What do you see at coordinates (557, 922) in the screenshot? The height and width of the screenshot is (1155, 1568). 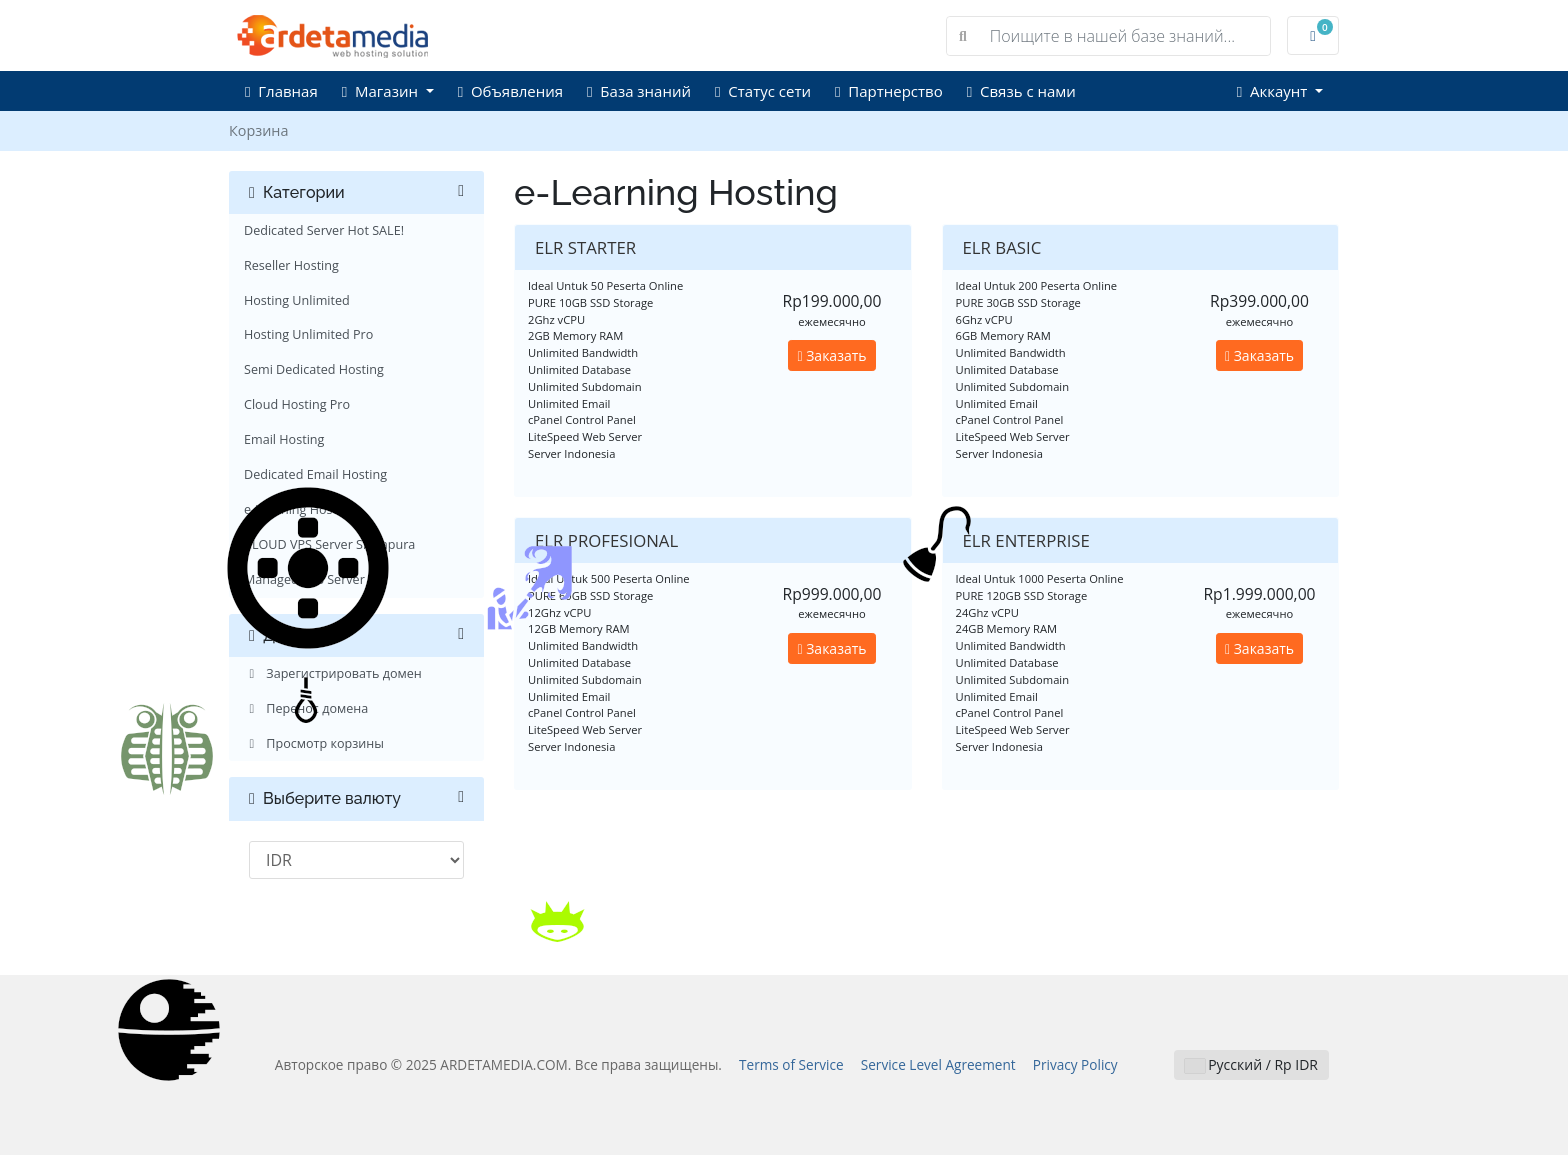 I see `activate defense or shield ability` at bounding box center [557, 922].